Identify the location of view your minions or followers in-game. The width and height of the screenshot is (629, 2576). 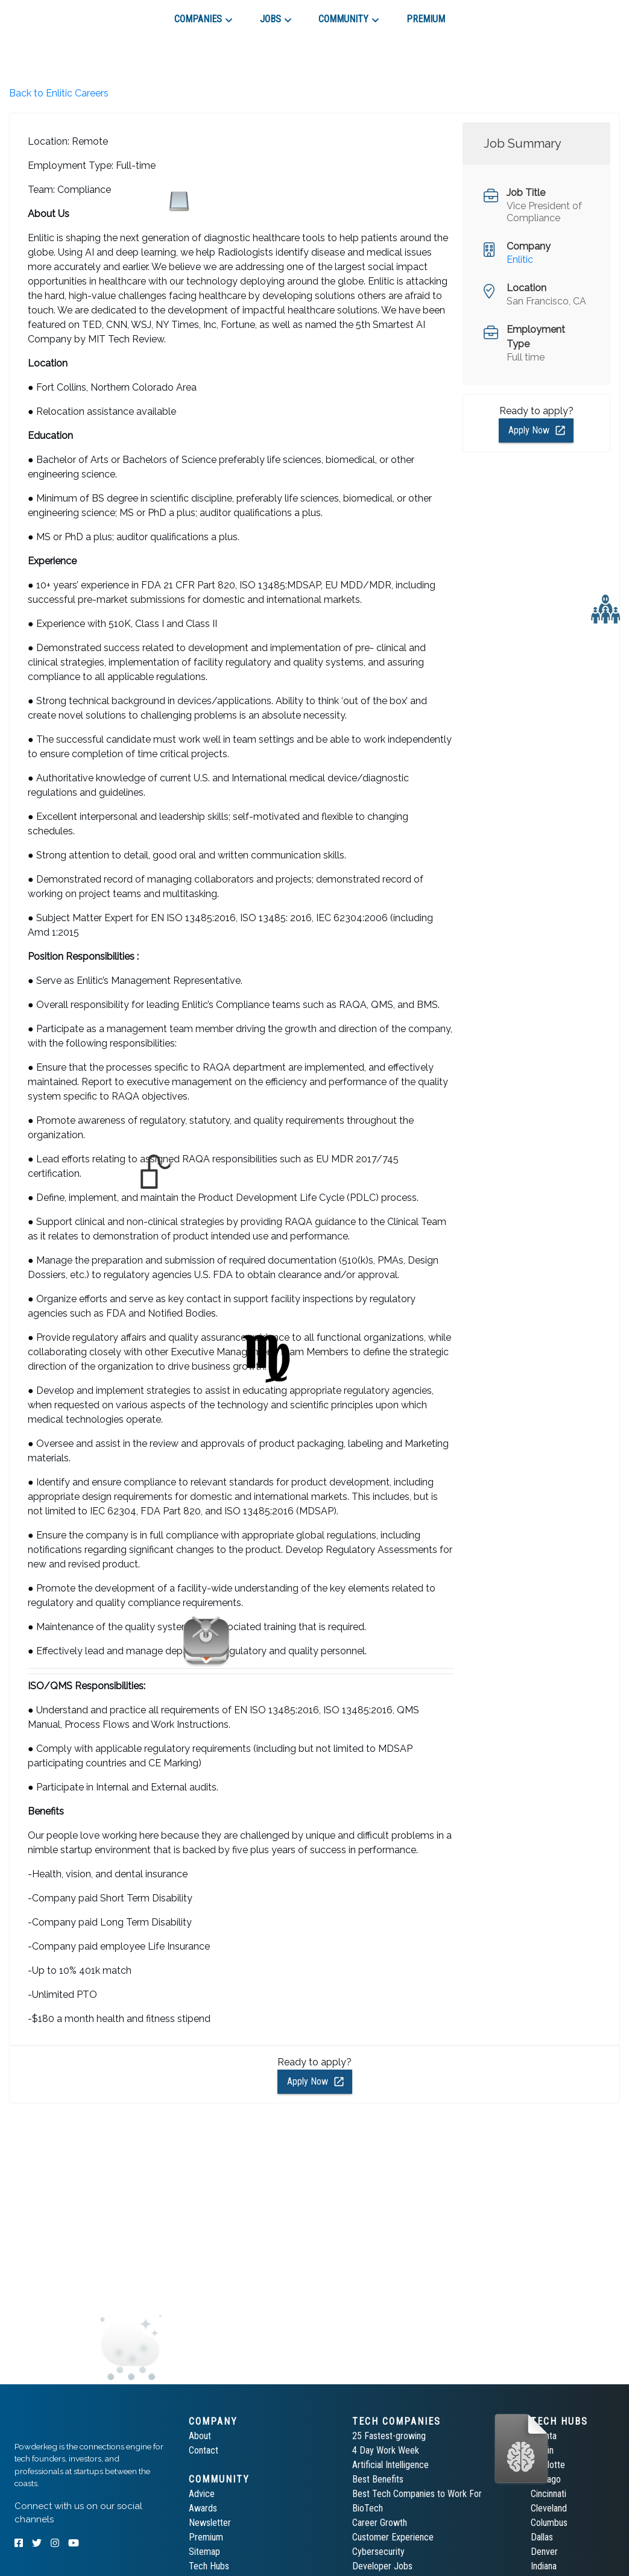
(605, 609).